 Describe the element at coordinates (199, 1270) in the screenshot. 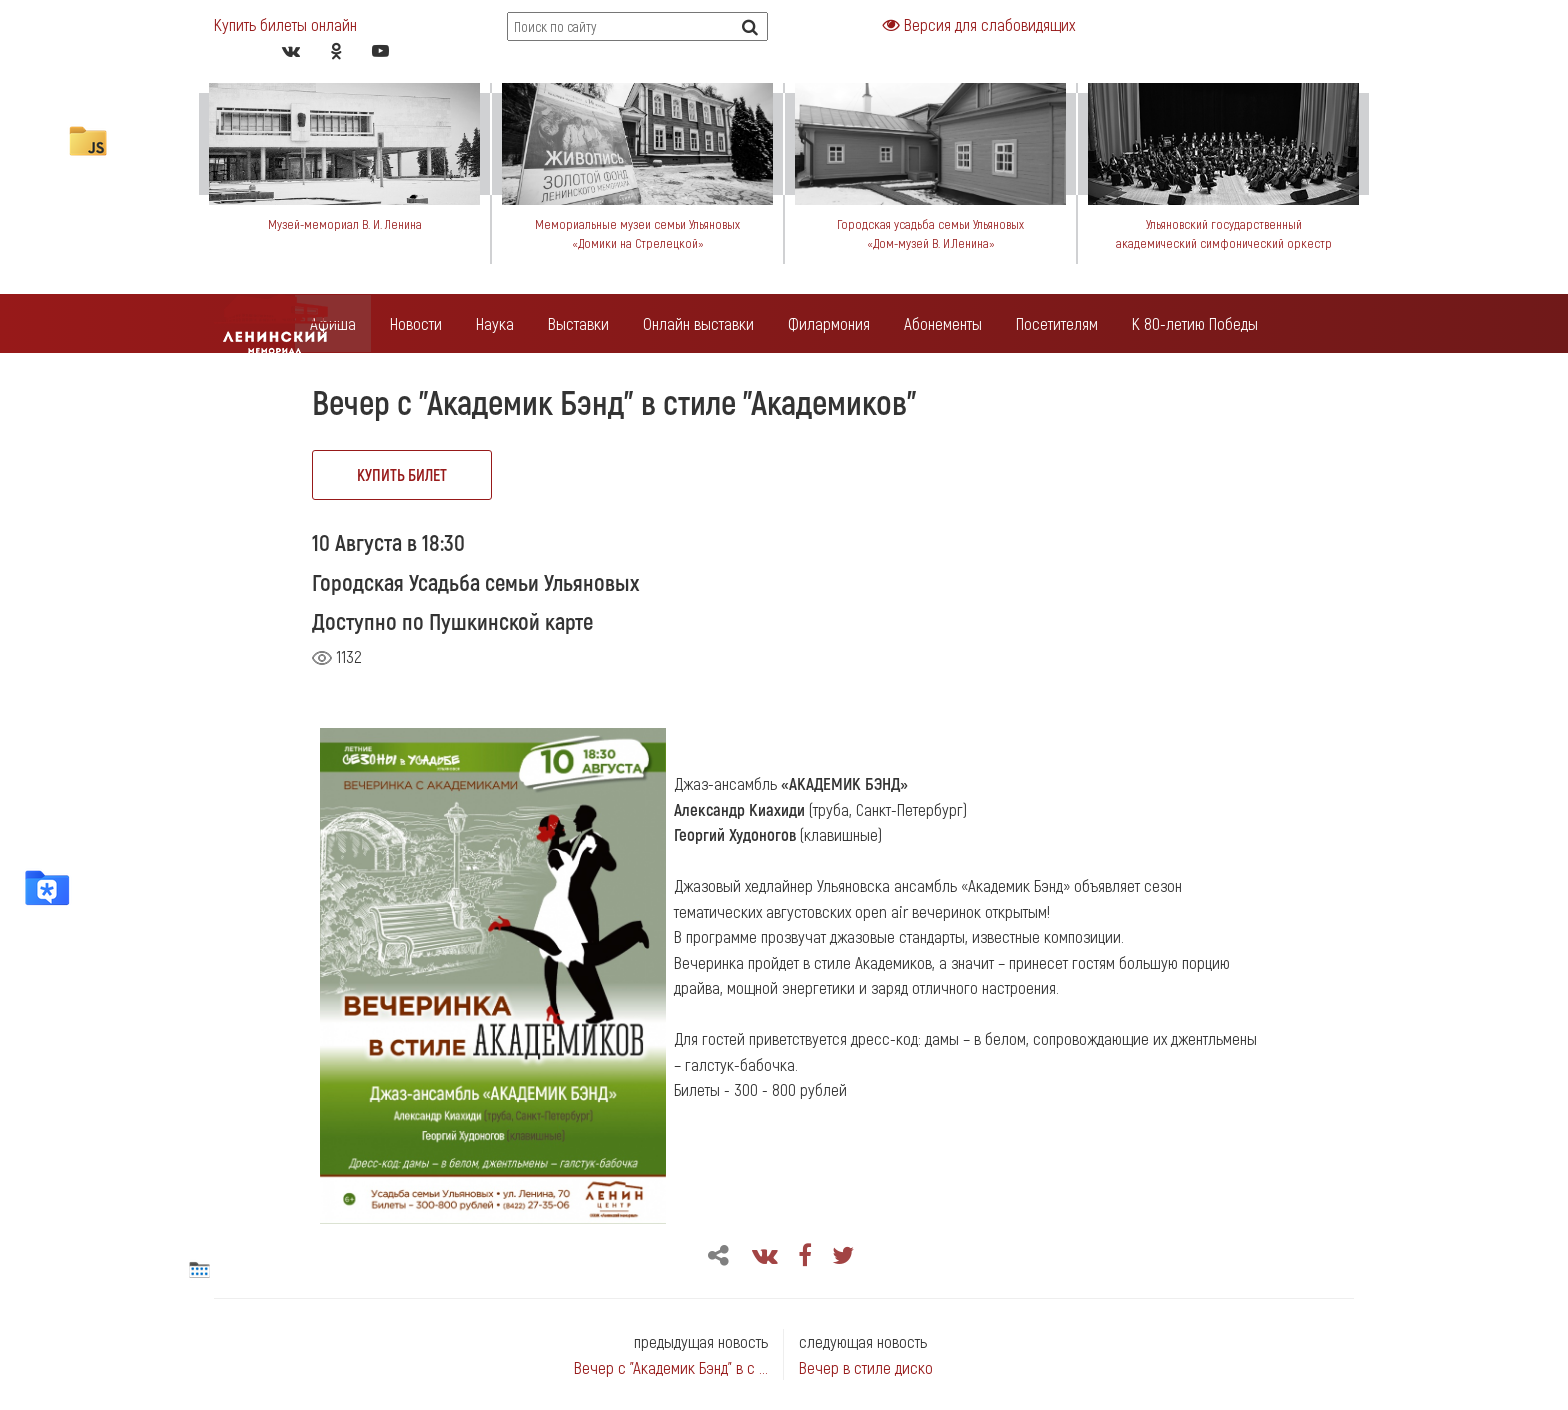

I see `open program manager folder` at that location.